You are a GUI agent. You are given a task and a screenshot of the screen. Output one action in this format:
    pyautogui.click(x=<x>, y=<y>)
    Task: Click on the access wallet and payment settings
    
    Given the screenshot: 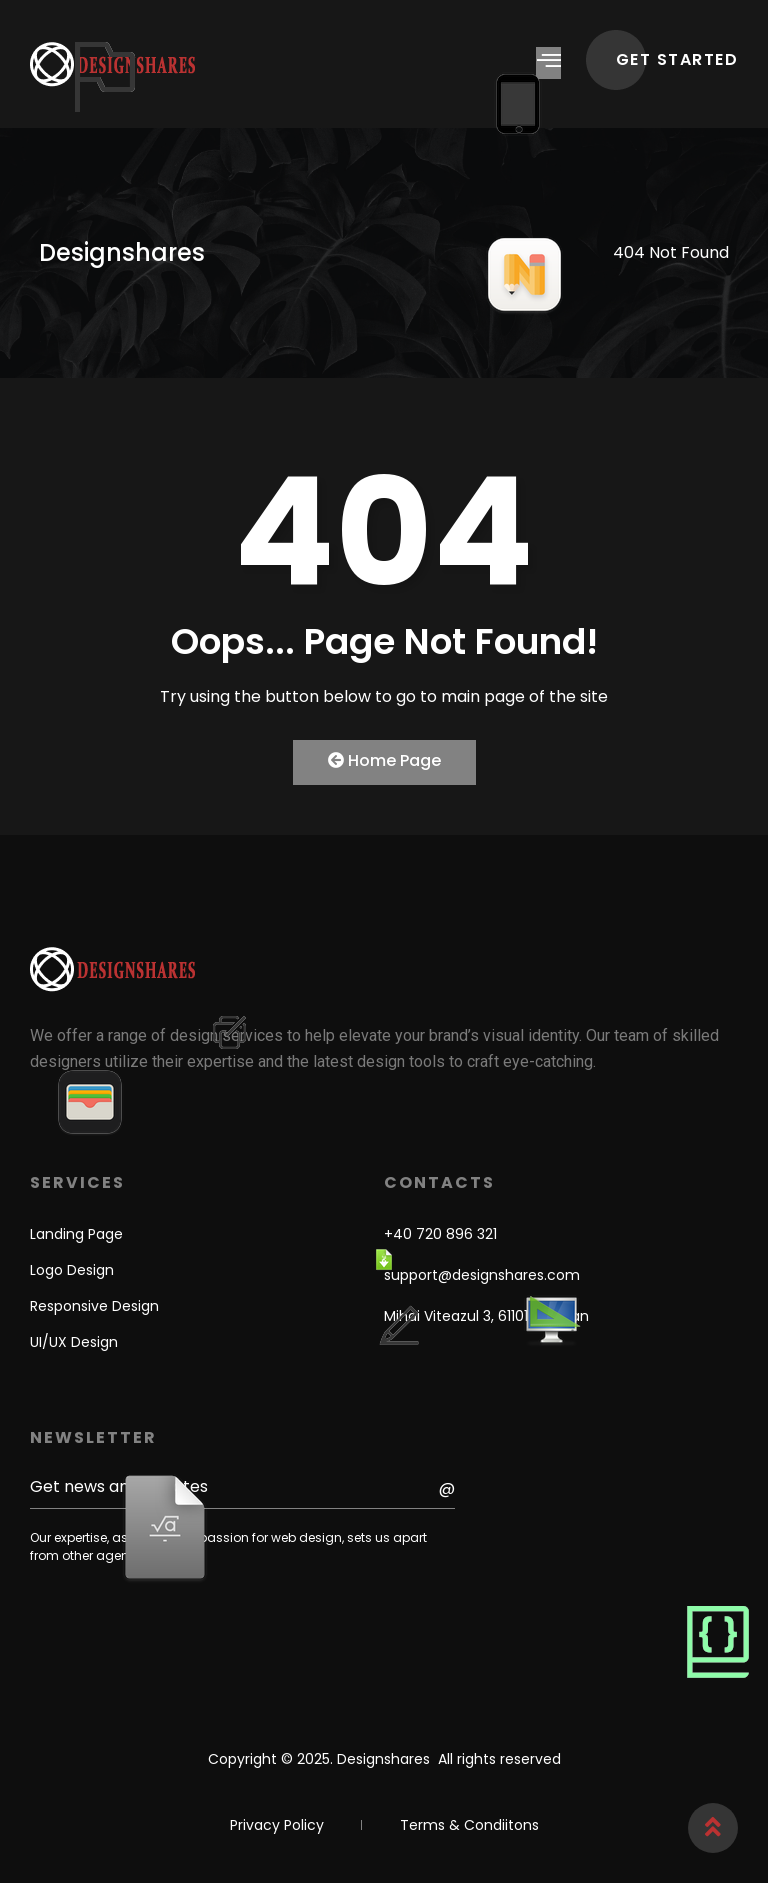 What is the action you would take?
    pyautogui.click(x=90, y=1102)
    